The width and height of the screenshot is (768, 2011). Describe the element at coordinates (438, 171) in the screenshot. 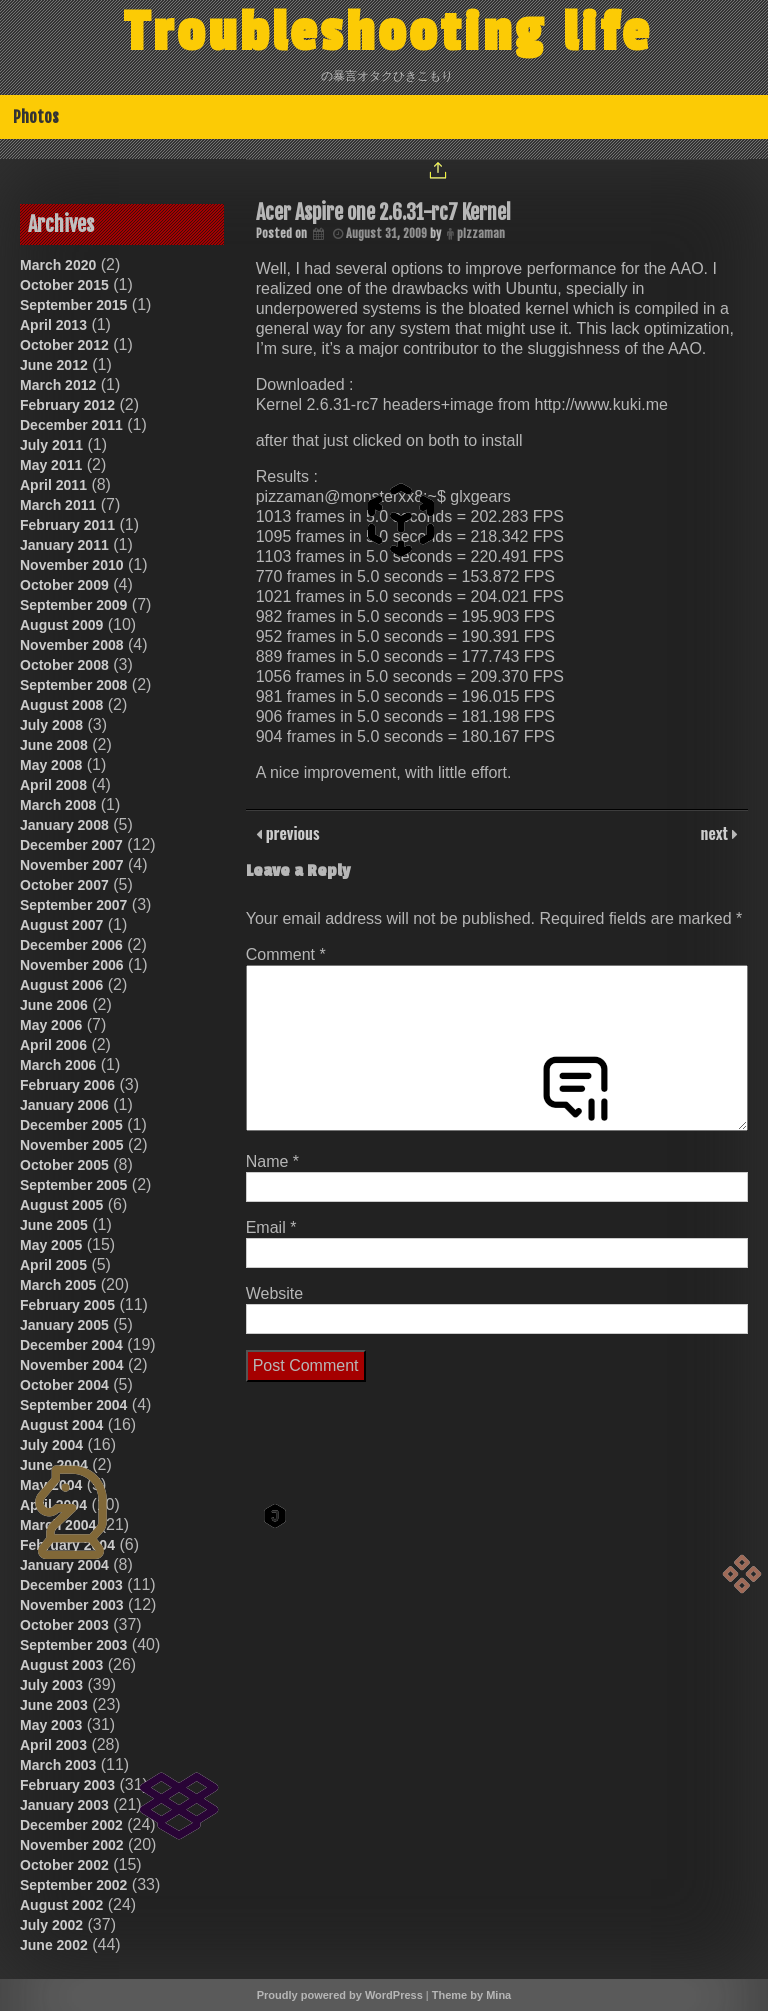

I see `upload a file or document` at that location.